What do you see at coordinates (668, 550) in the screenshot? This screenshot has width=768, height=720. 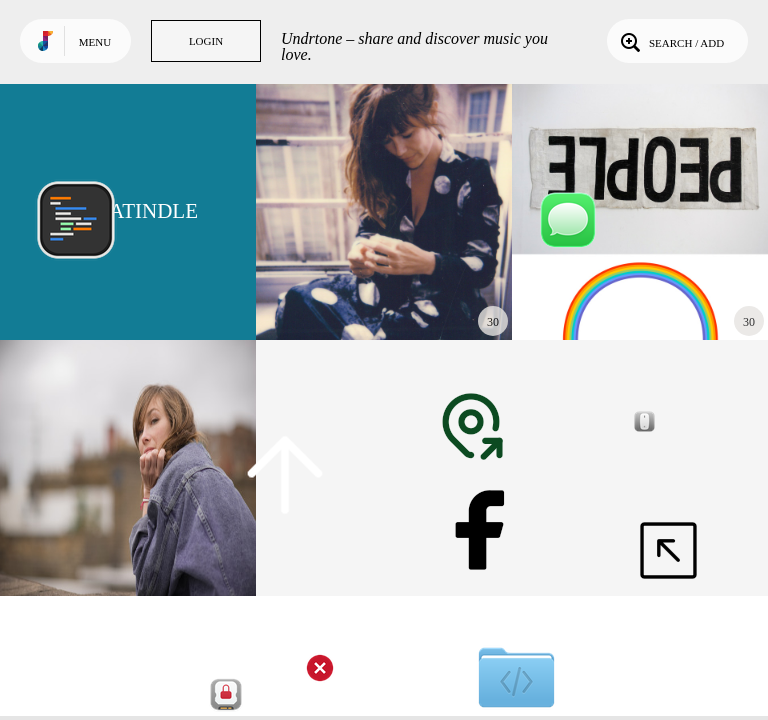 I see `navigate to the top-left or go back diagonally` at bounding box center [668, 550].